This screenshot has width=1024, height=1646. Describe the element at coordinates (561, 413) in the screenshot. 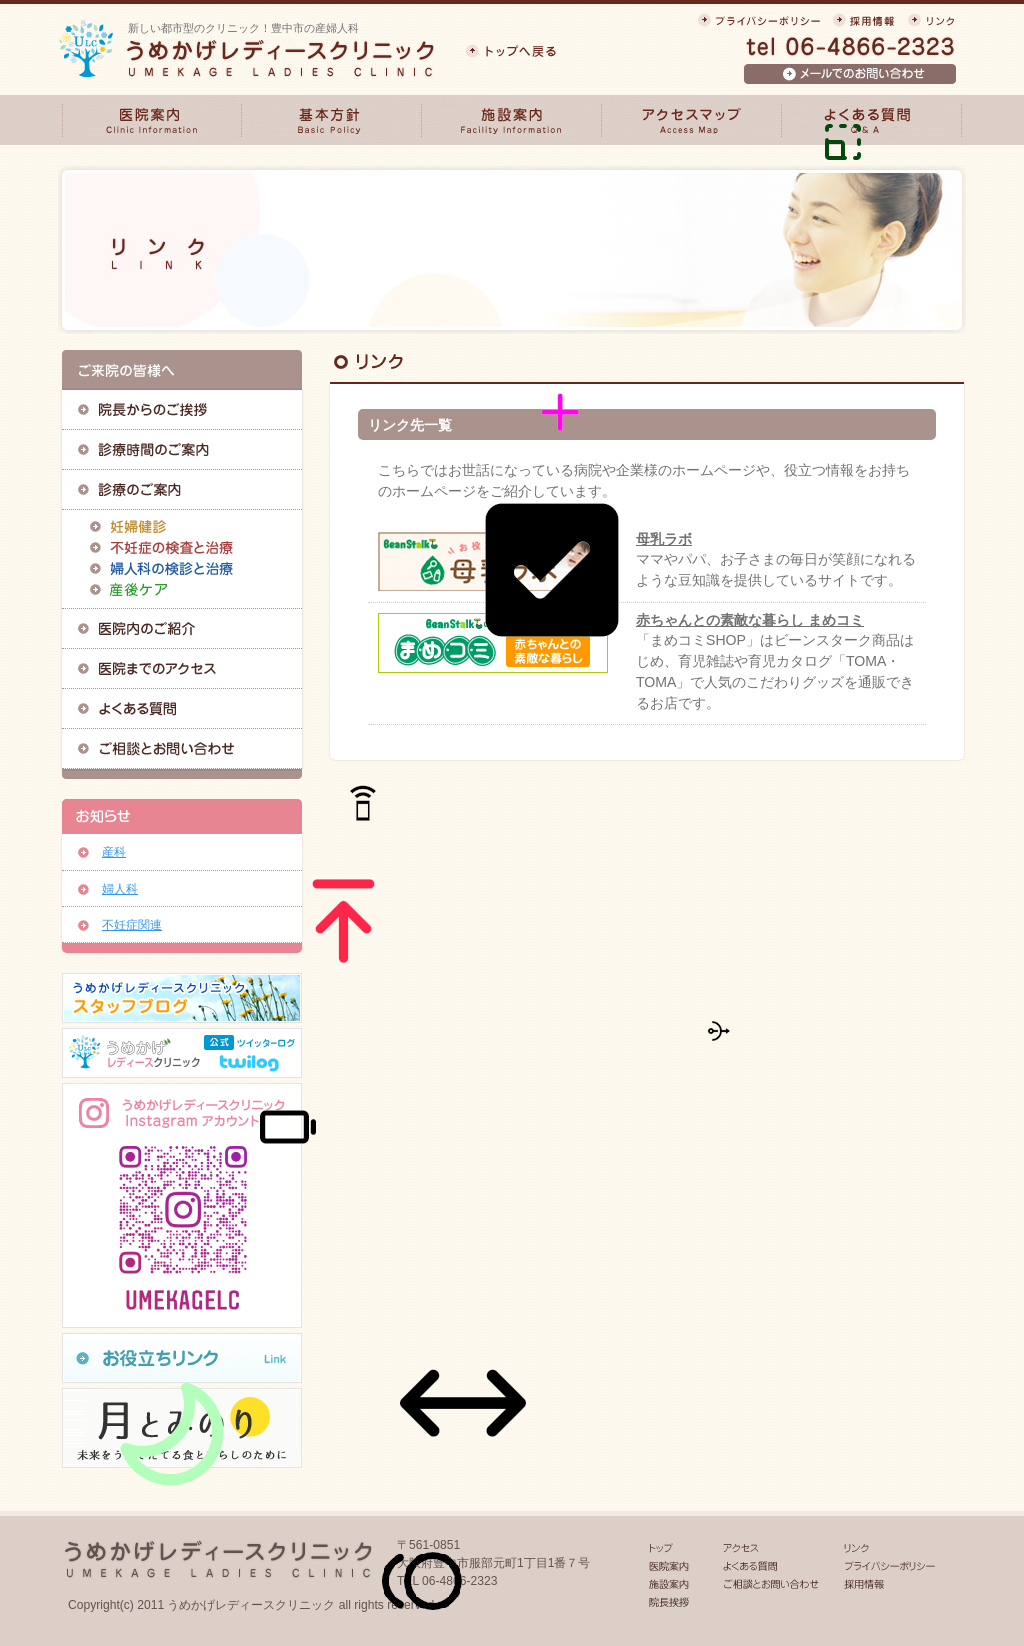

I see `add a new item` at that location.